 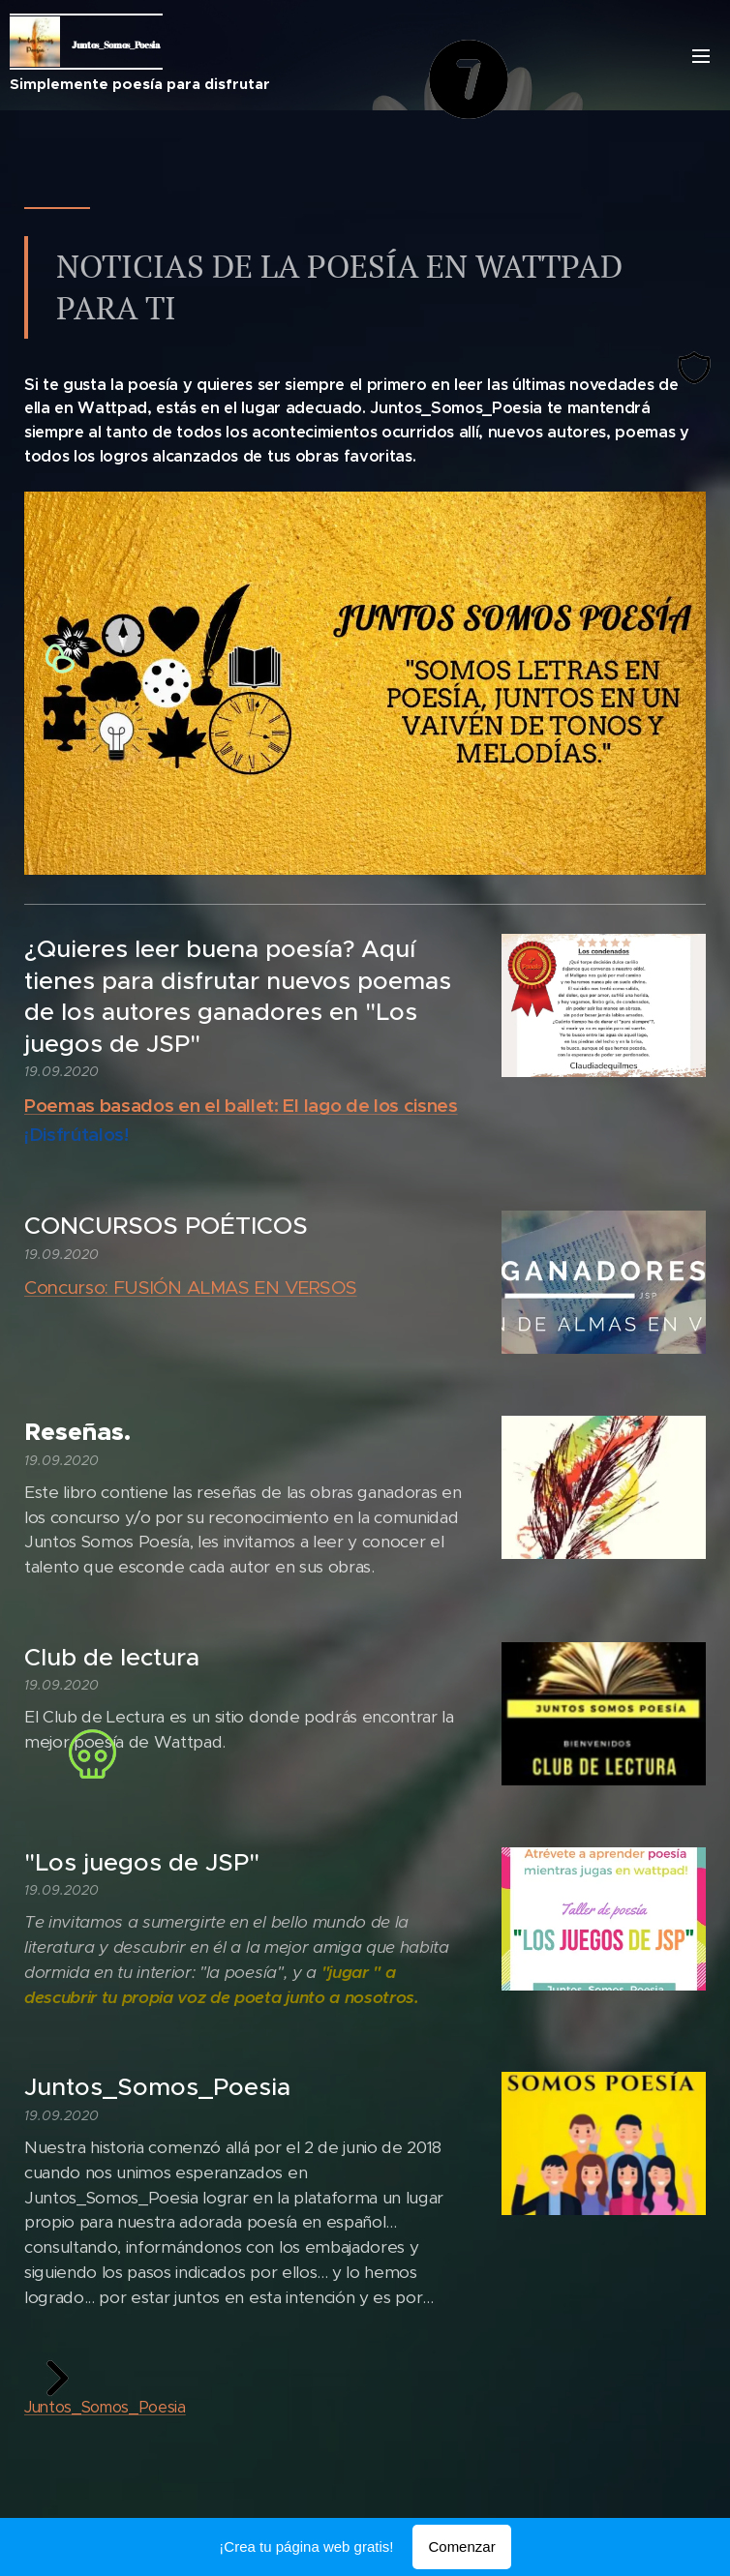 I want to click on browse egg or breakfast recipes, so click(x=60, y=657).